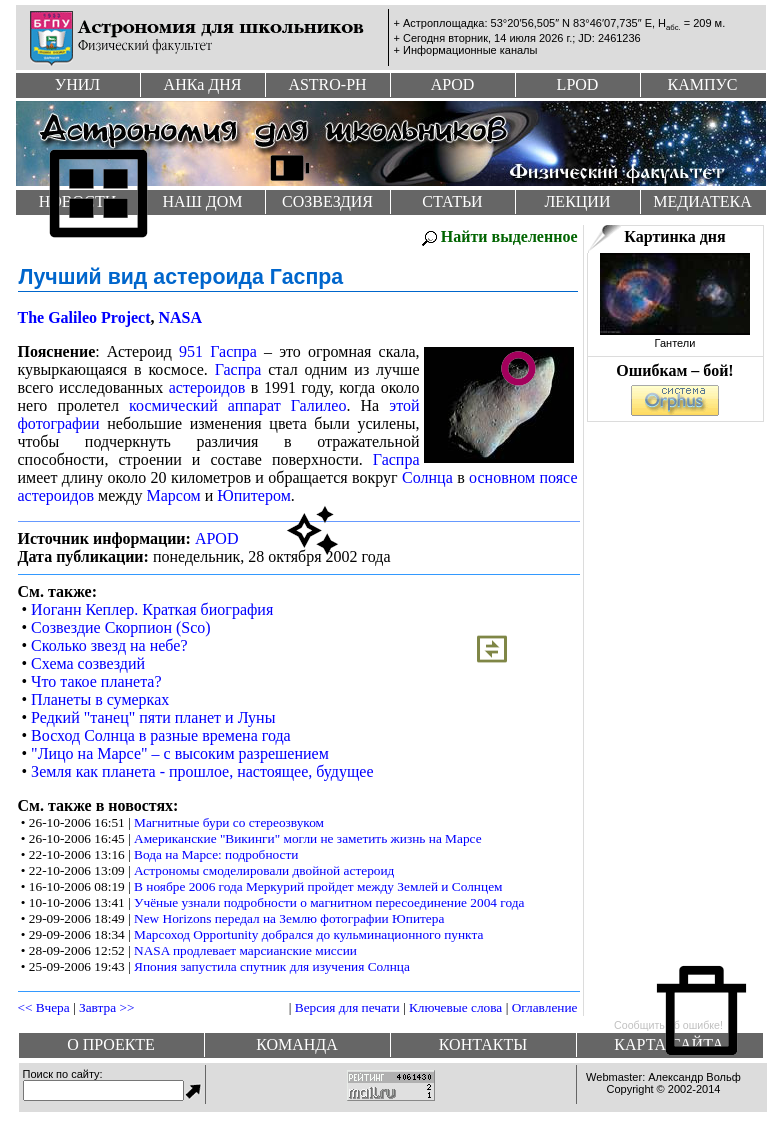 The image size is (781, 1135). Describe the element at coordinates (313, 530) in the screenshot. I see `indicates AI-generated or enhanced content` at that location.